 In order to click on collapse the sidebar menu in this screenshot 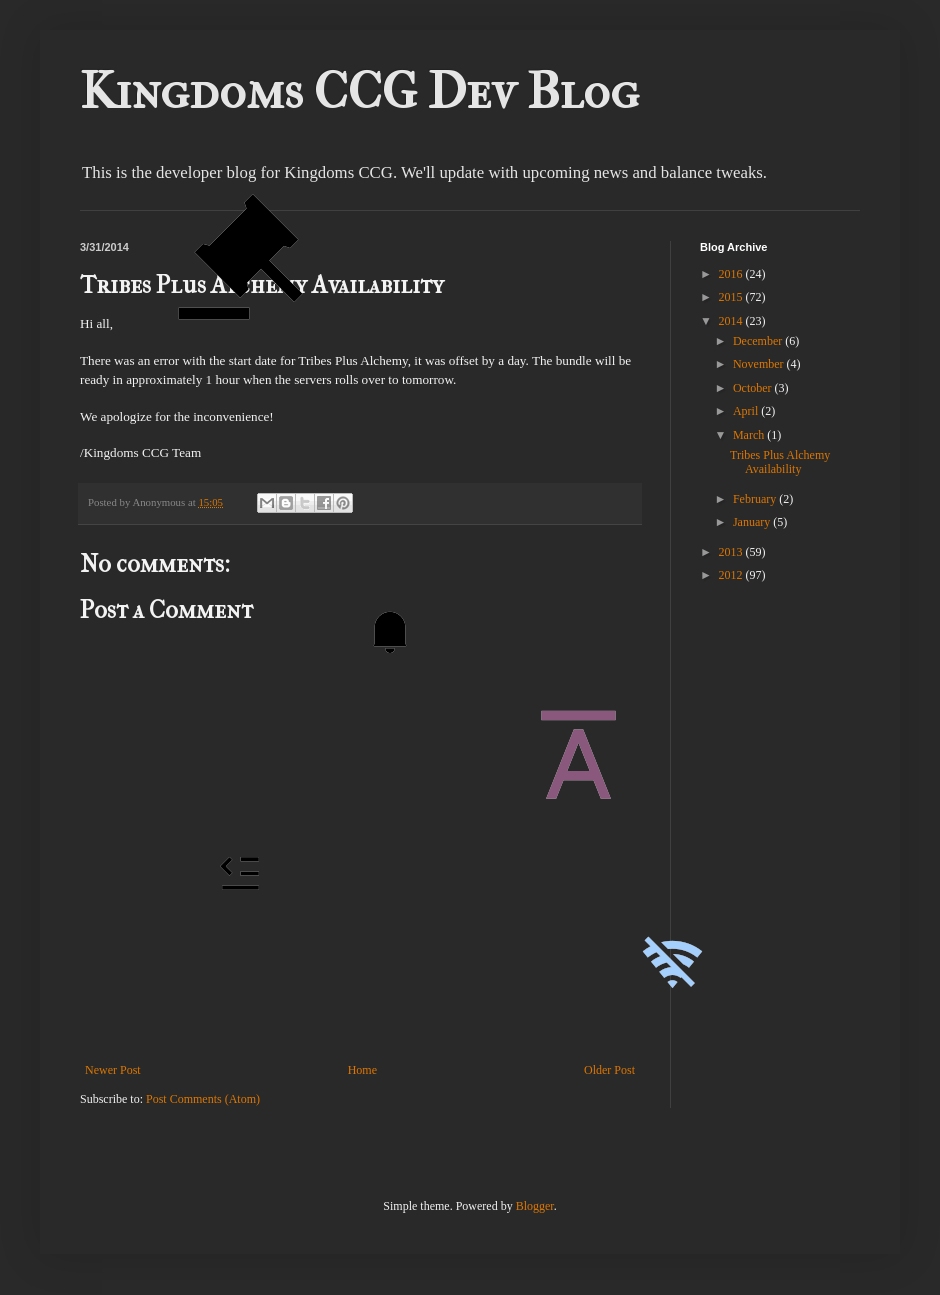, I will do `click(240, 873)`.